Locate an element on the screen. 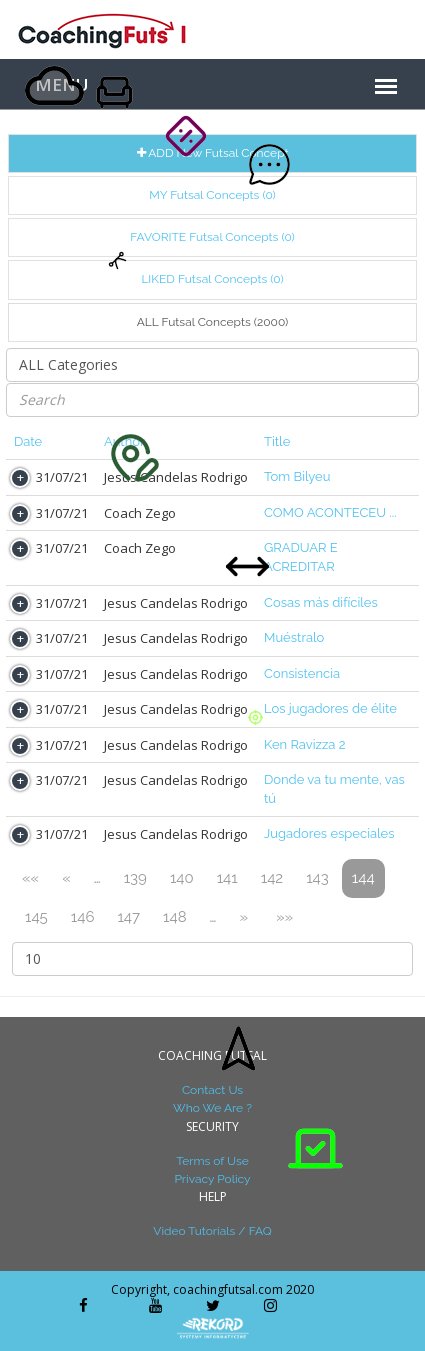 The width and height of the screenshot is (425, 1351). view current weather conditions is located at coordinates (54, 85).